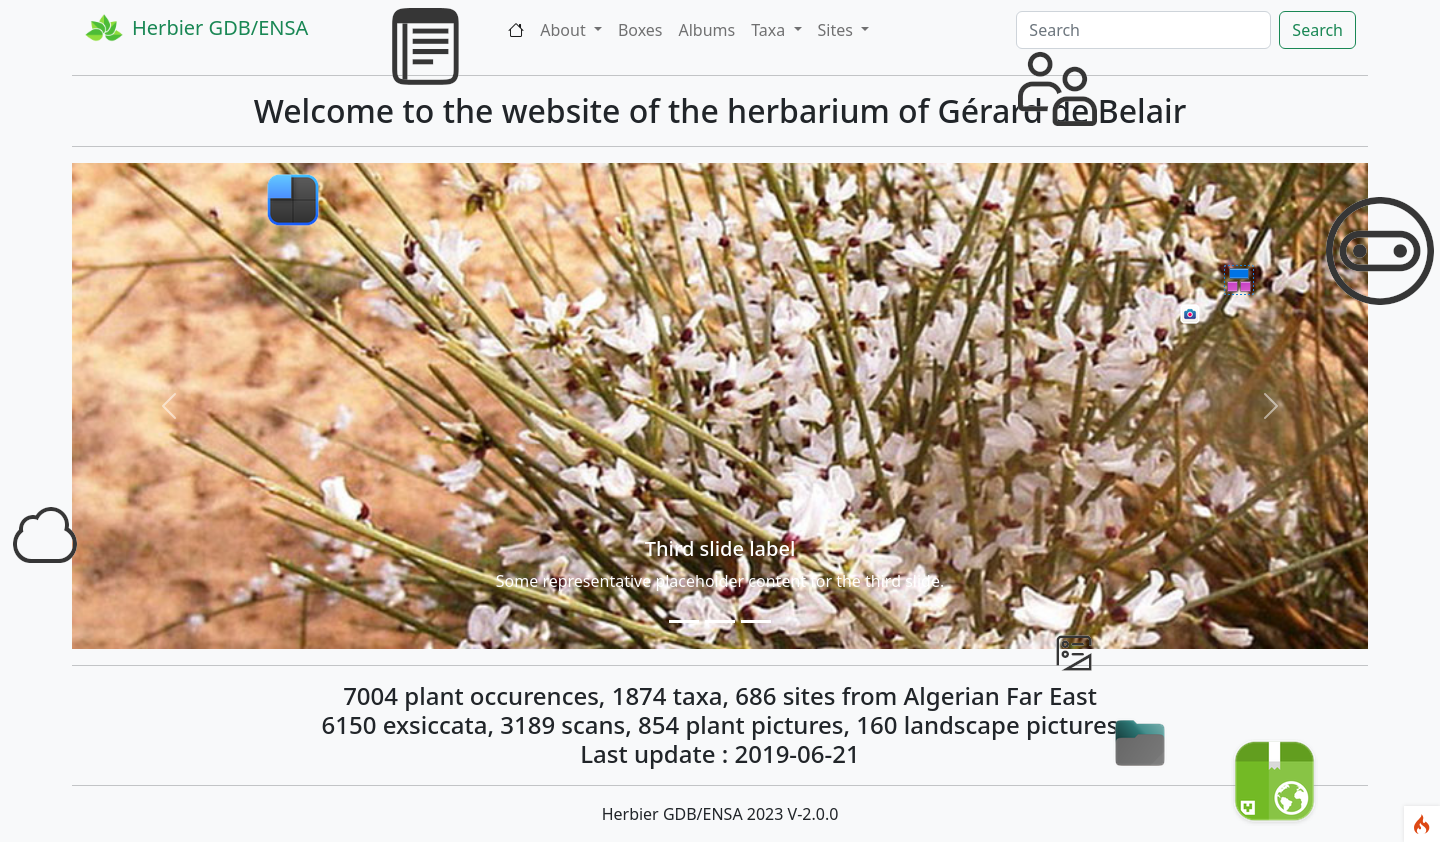 The width and height of the screenshot is (1440, 842). What do you see at coordinates (1074, 653) in the screenshot?
I see `open GNOME Glade interface designer` at bounding box center [1074, 653].